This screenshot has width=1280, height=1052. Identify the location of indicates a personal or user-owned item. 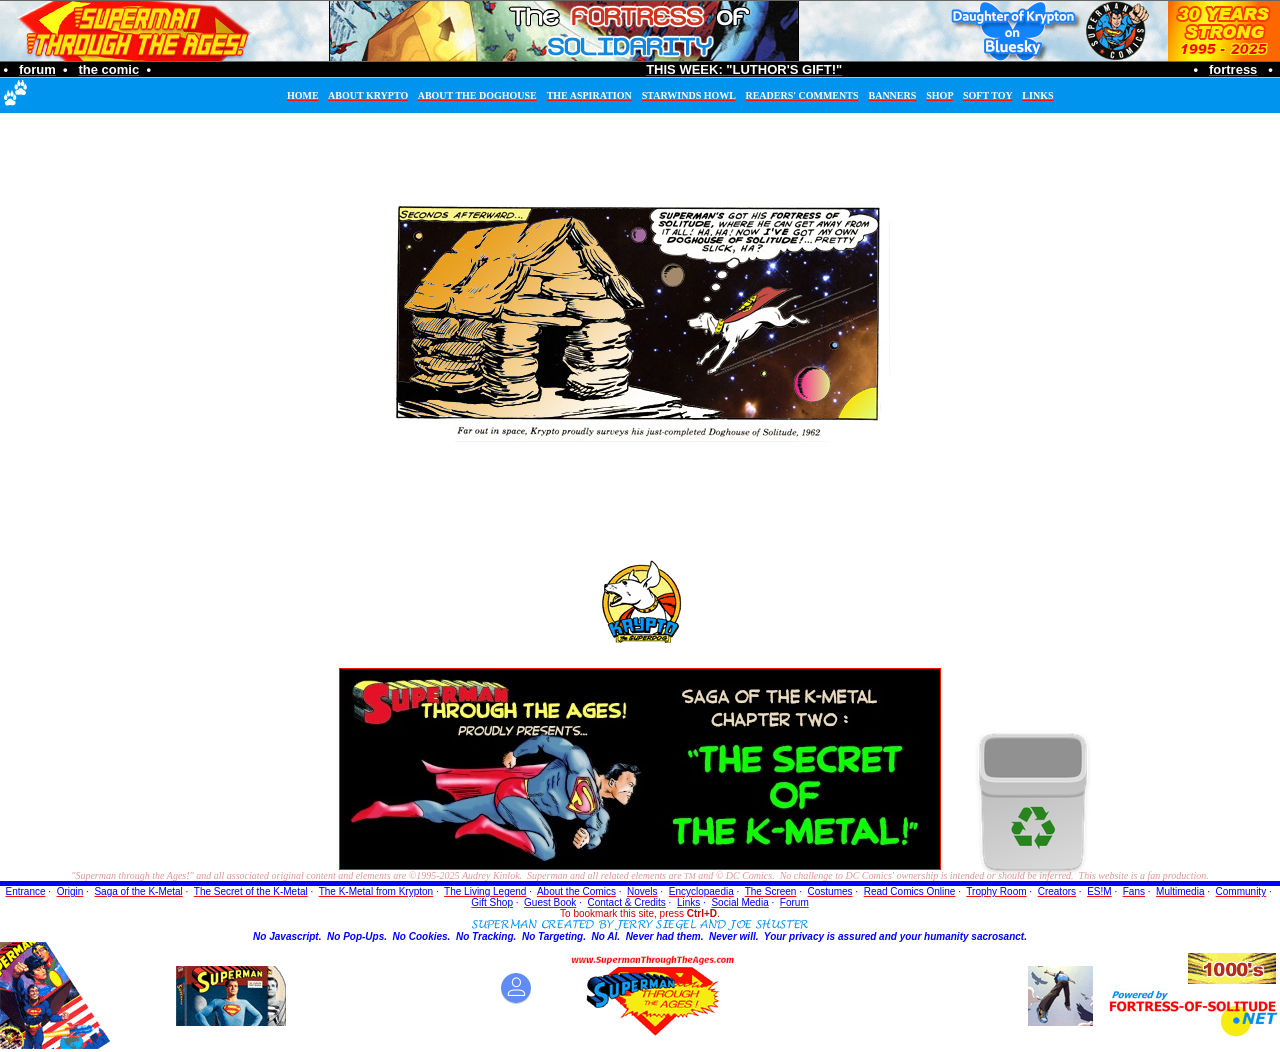
(516, 988).